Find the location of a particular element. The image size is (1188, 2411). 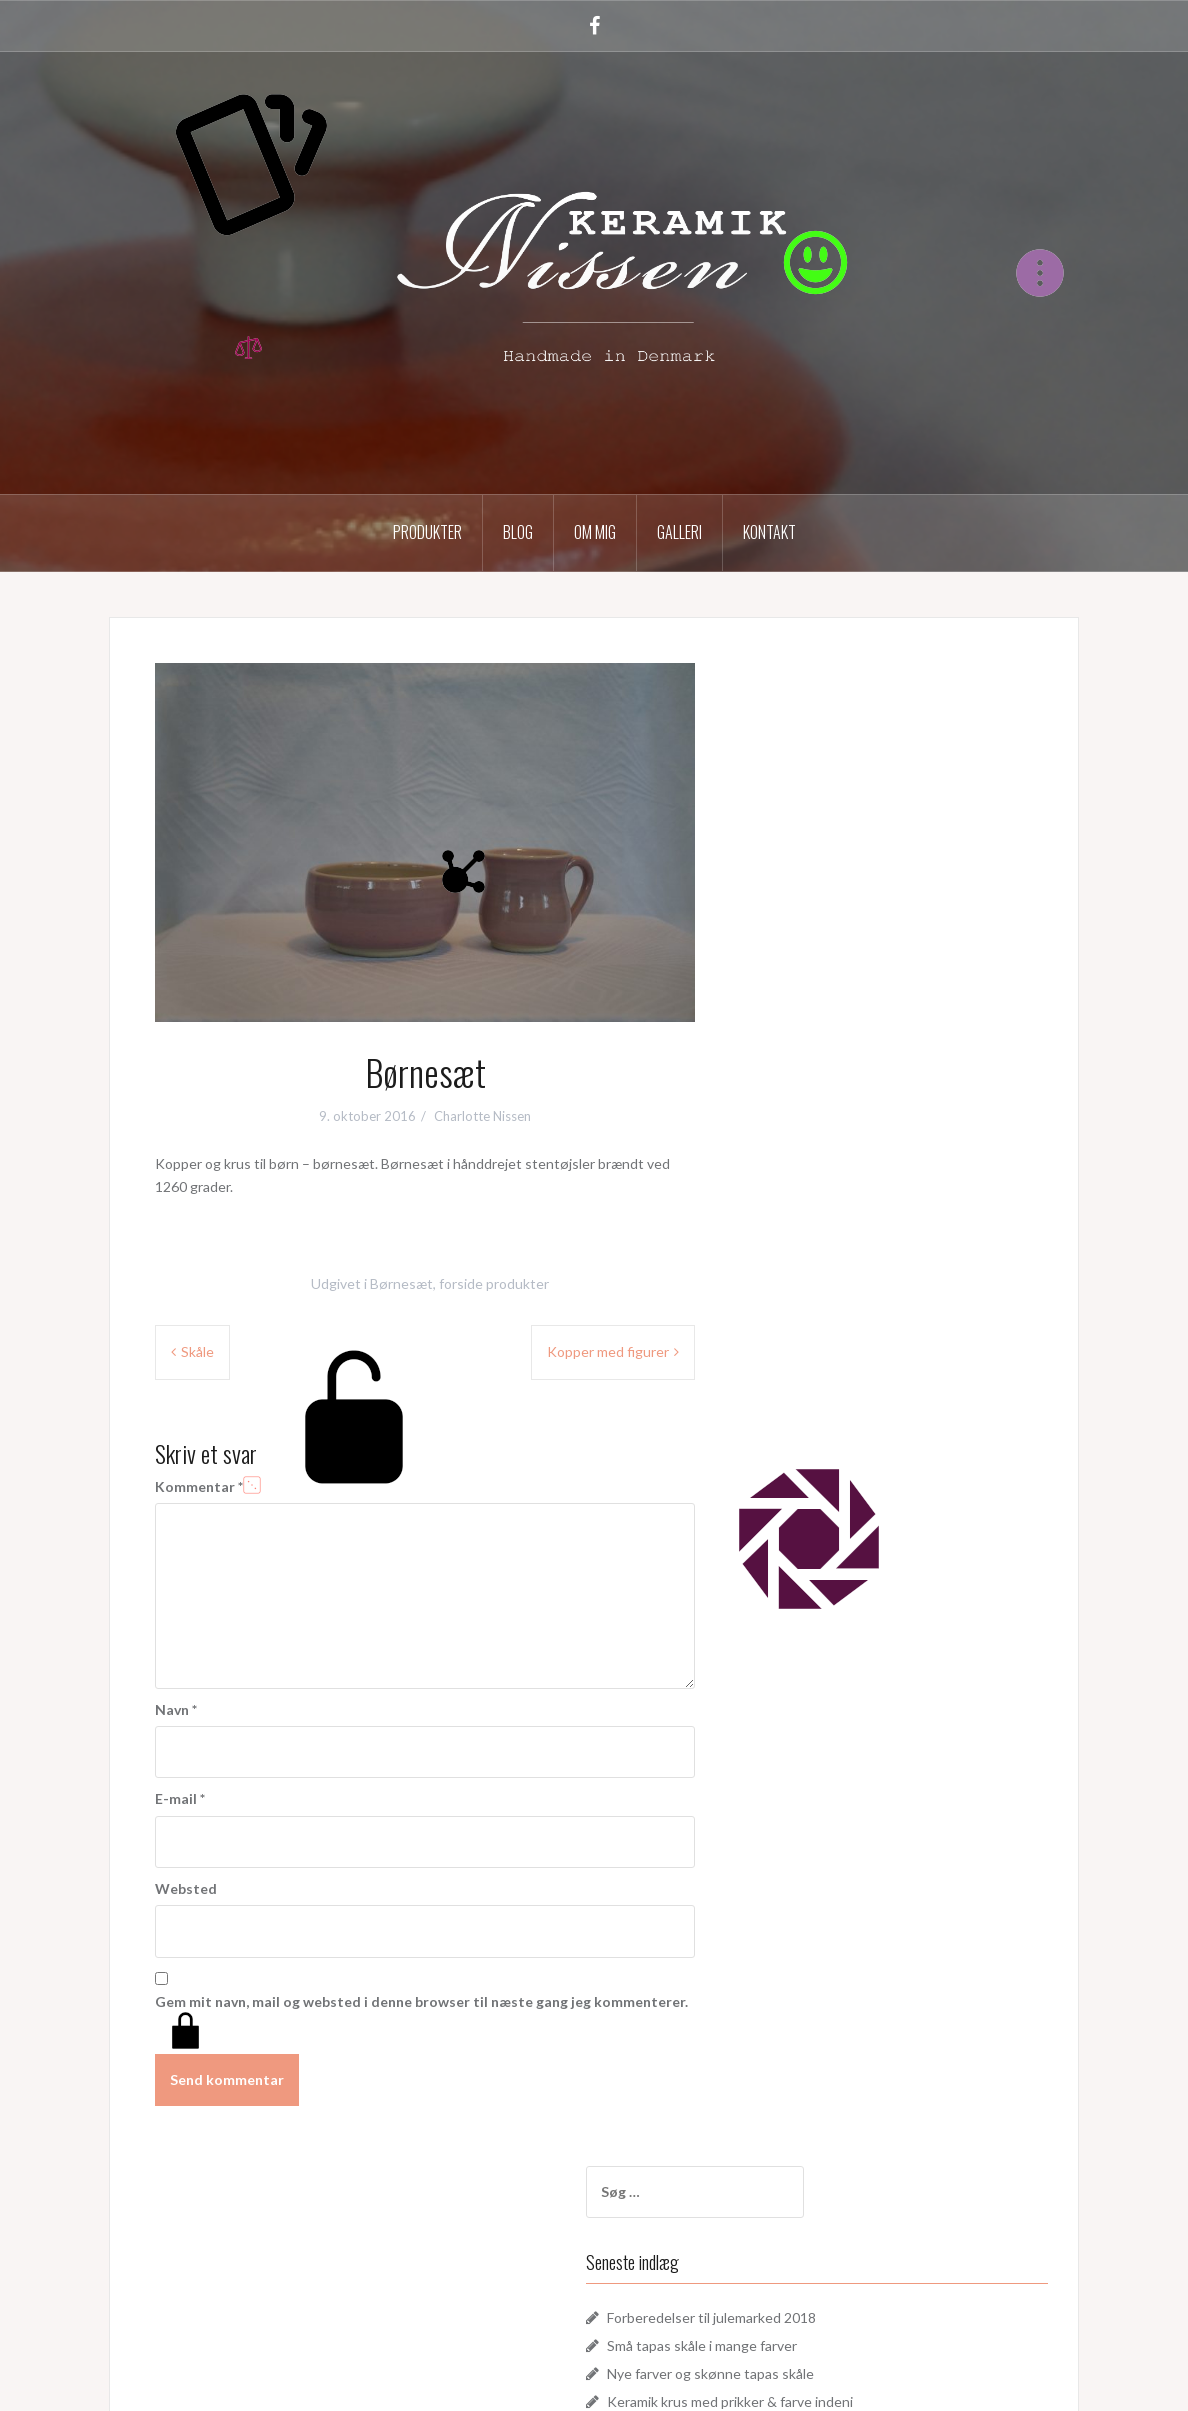

adjust camera aperture settings is located at coordinates (809, 1539).